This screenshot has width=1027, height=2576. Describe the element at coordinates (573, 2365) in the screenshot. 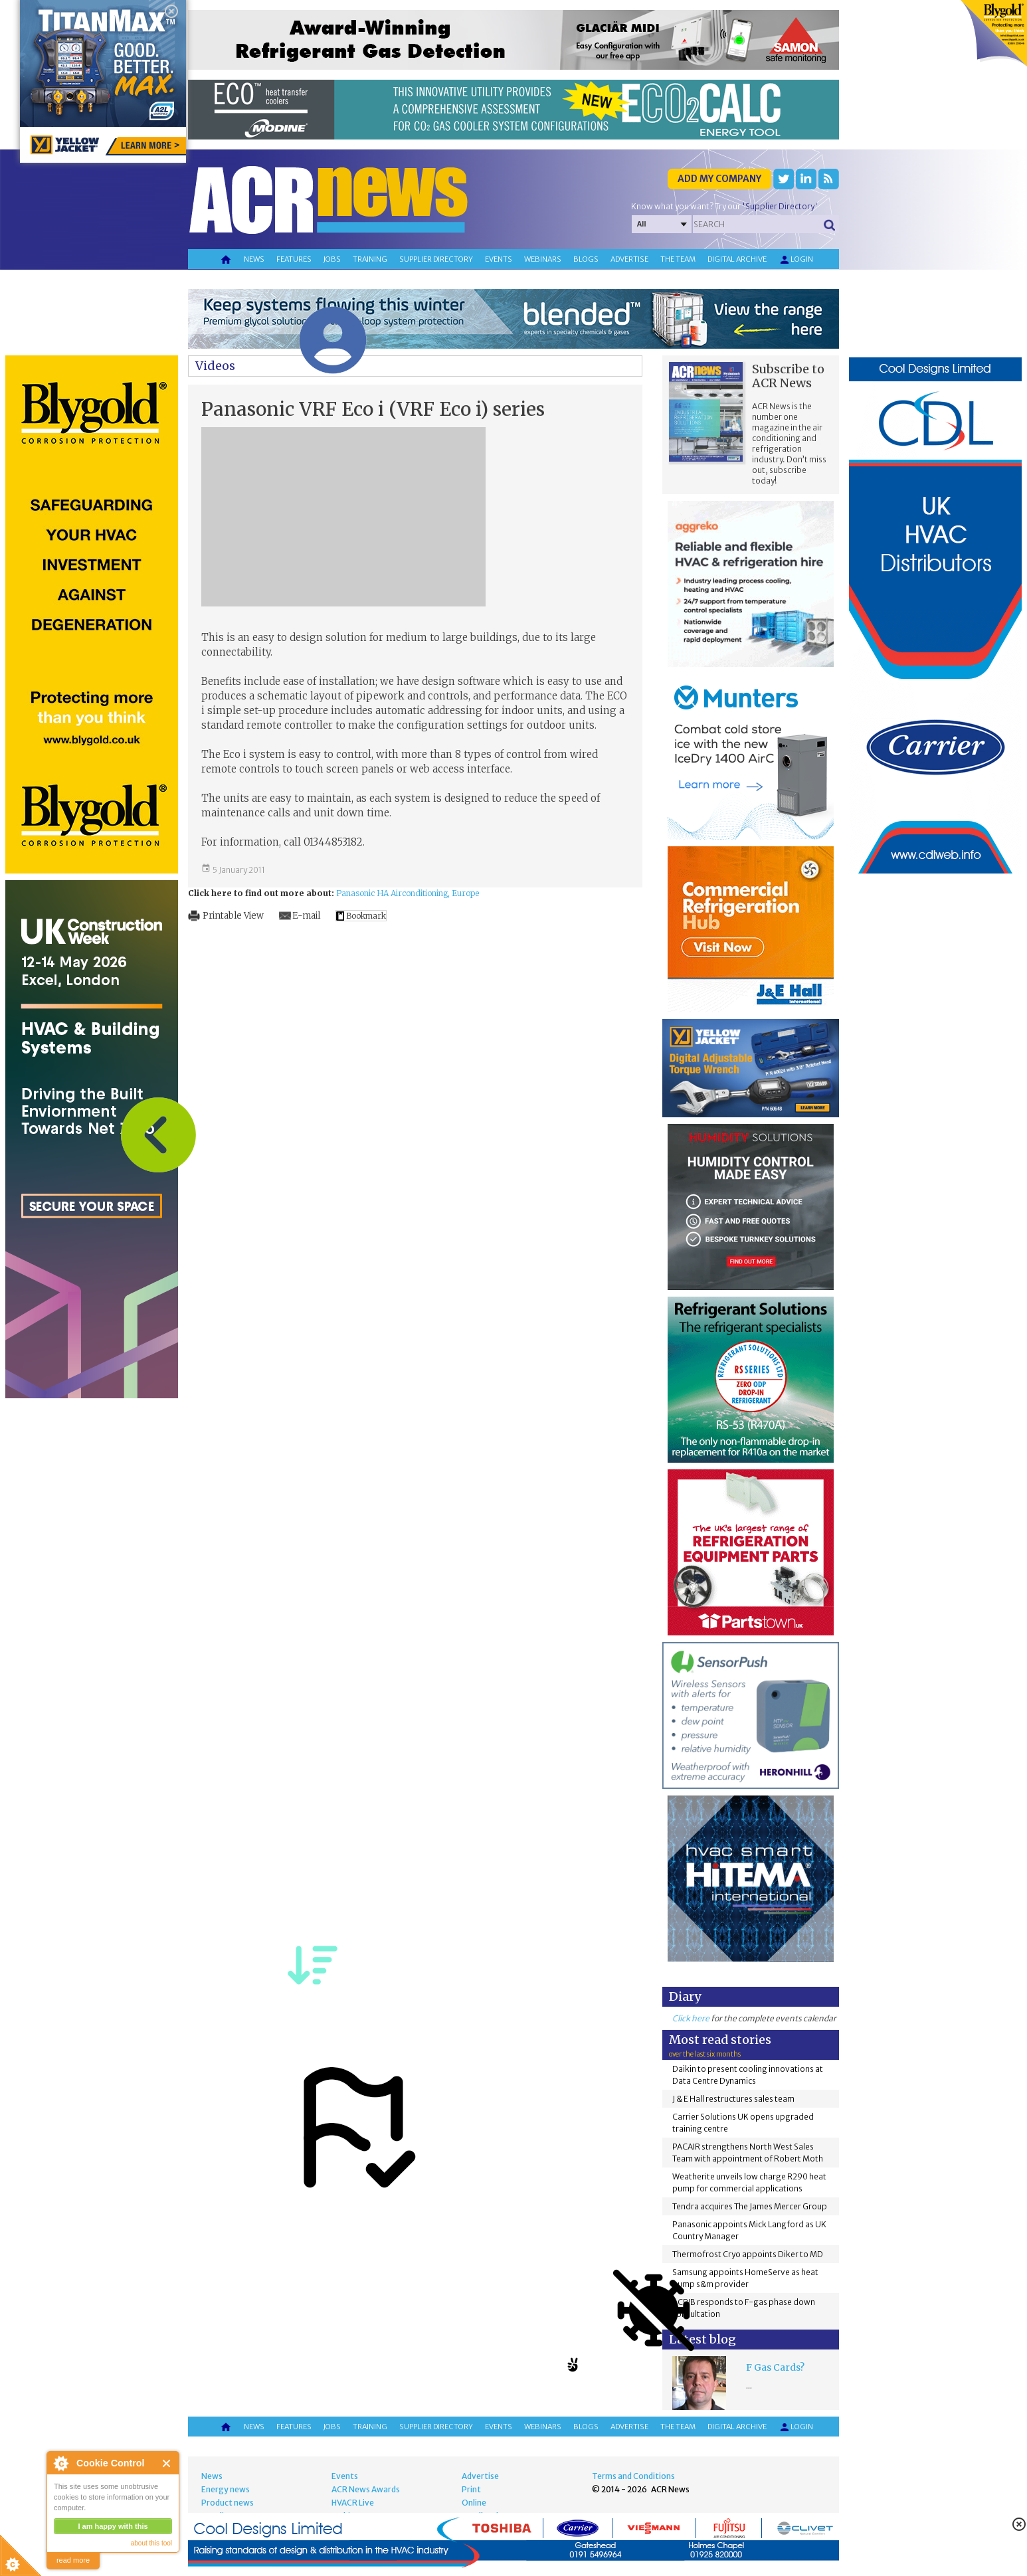

I see `send a peace sign or friendly gesture` at that location.